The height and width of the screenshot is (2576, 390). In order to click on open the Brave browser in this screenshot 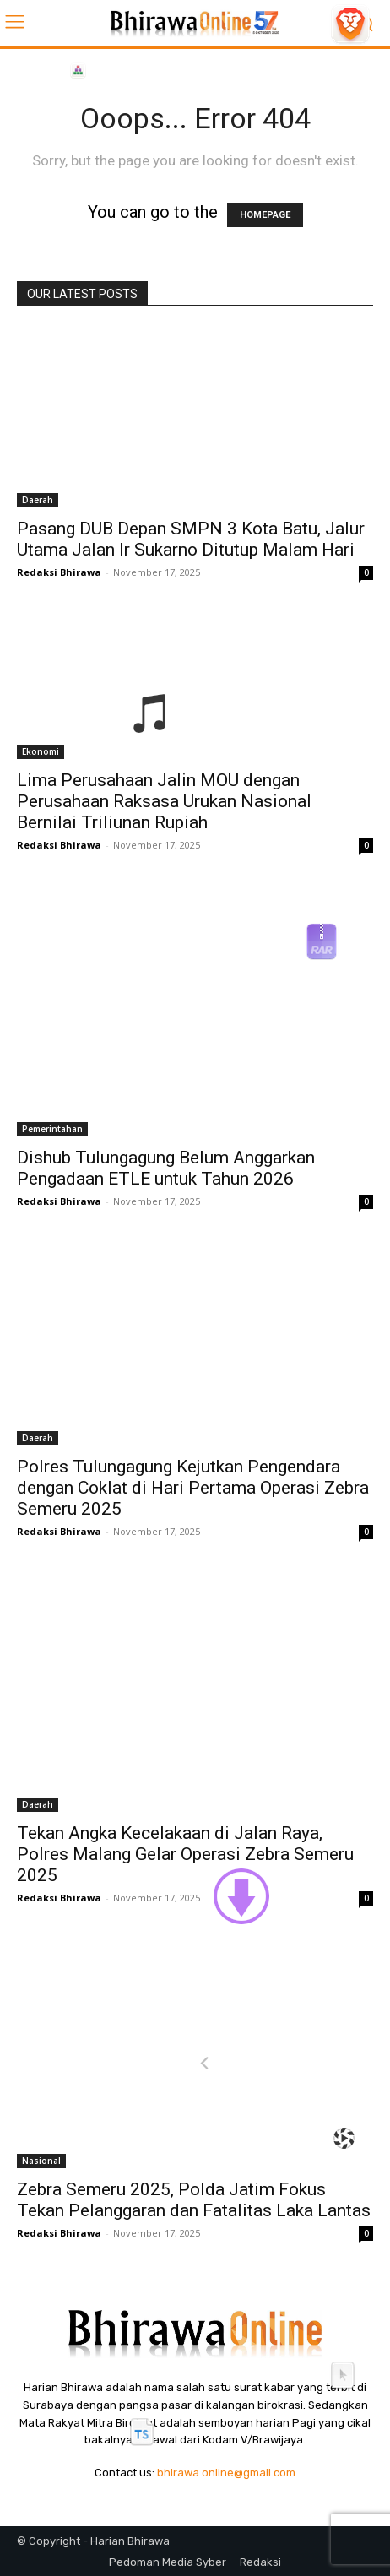, I will do `click(350, 24)`.